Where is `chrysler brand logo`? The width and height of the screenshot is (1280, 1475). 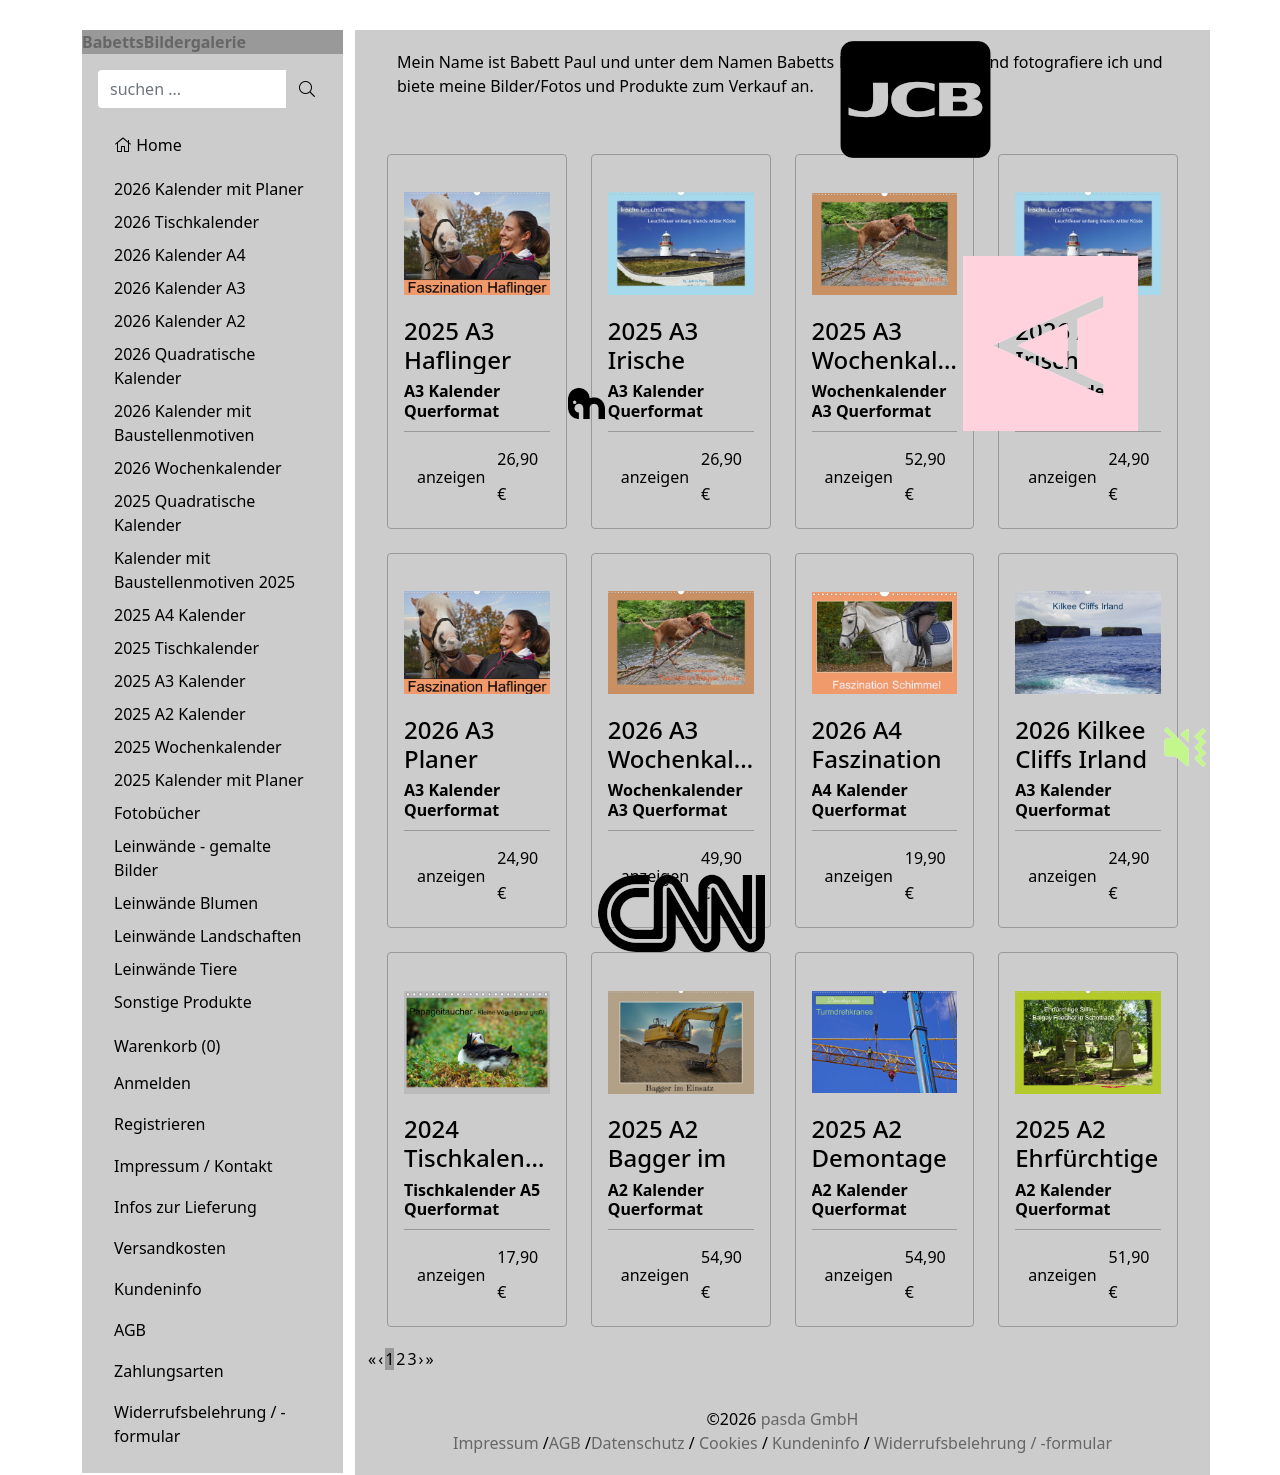
chrysler brand logo is located at coordinates (1113, 1086).